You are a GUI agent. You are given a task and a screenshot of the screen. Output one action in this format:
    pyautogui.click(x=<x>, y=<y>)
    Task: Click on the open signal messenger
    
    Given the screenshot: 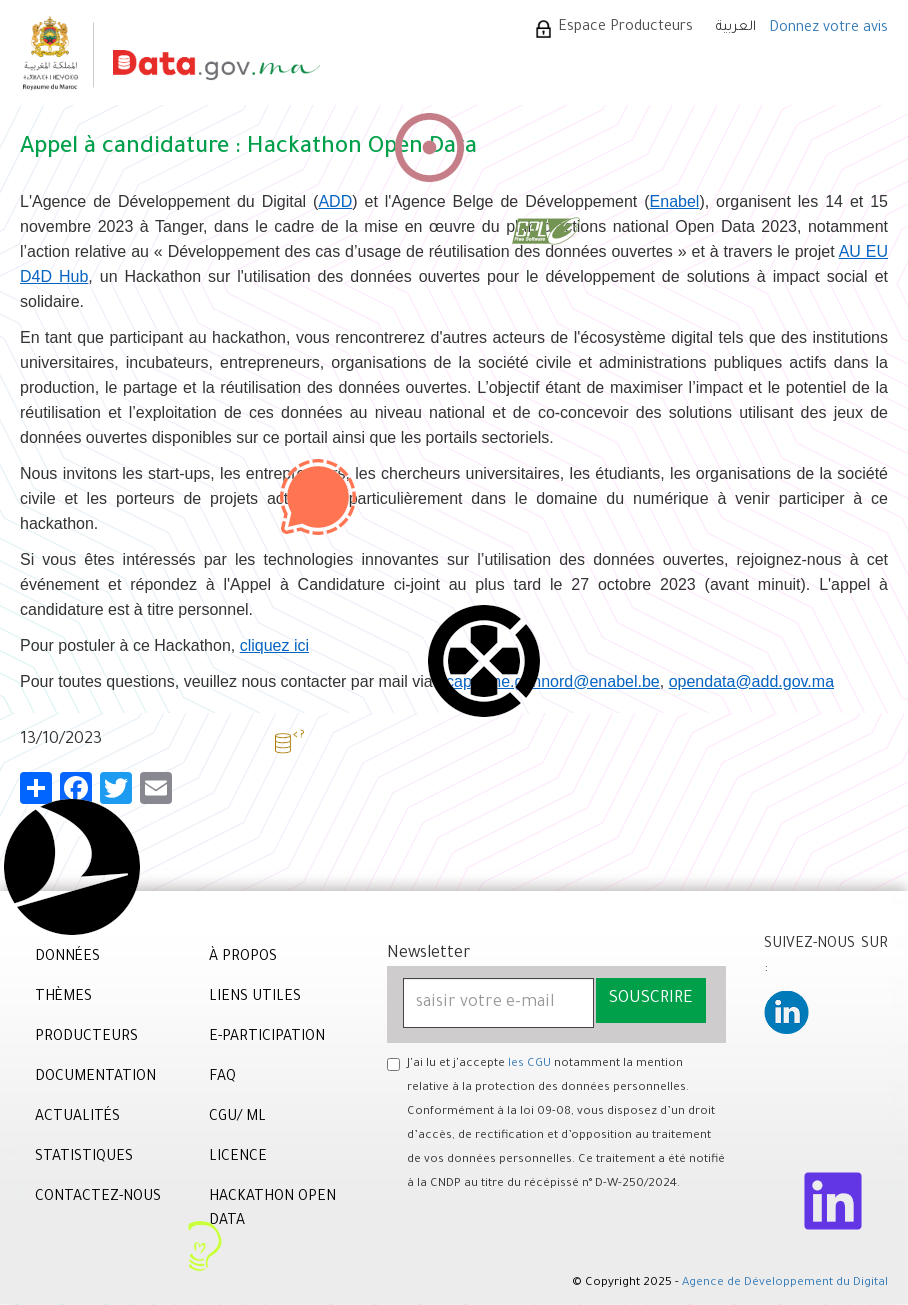 What is the action you would take?
    pyautogui.click(x=318, y=497)
    